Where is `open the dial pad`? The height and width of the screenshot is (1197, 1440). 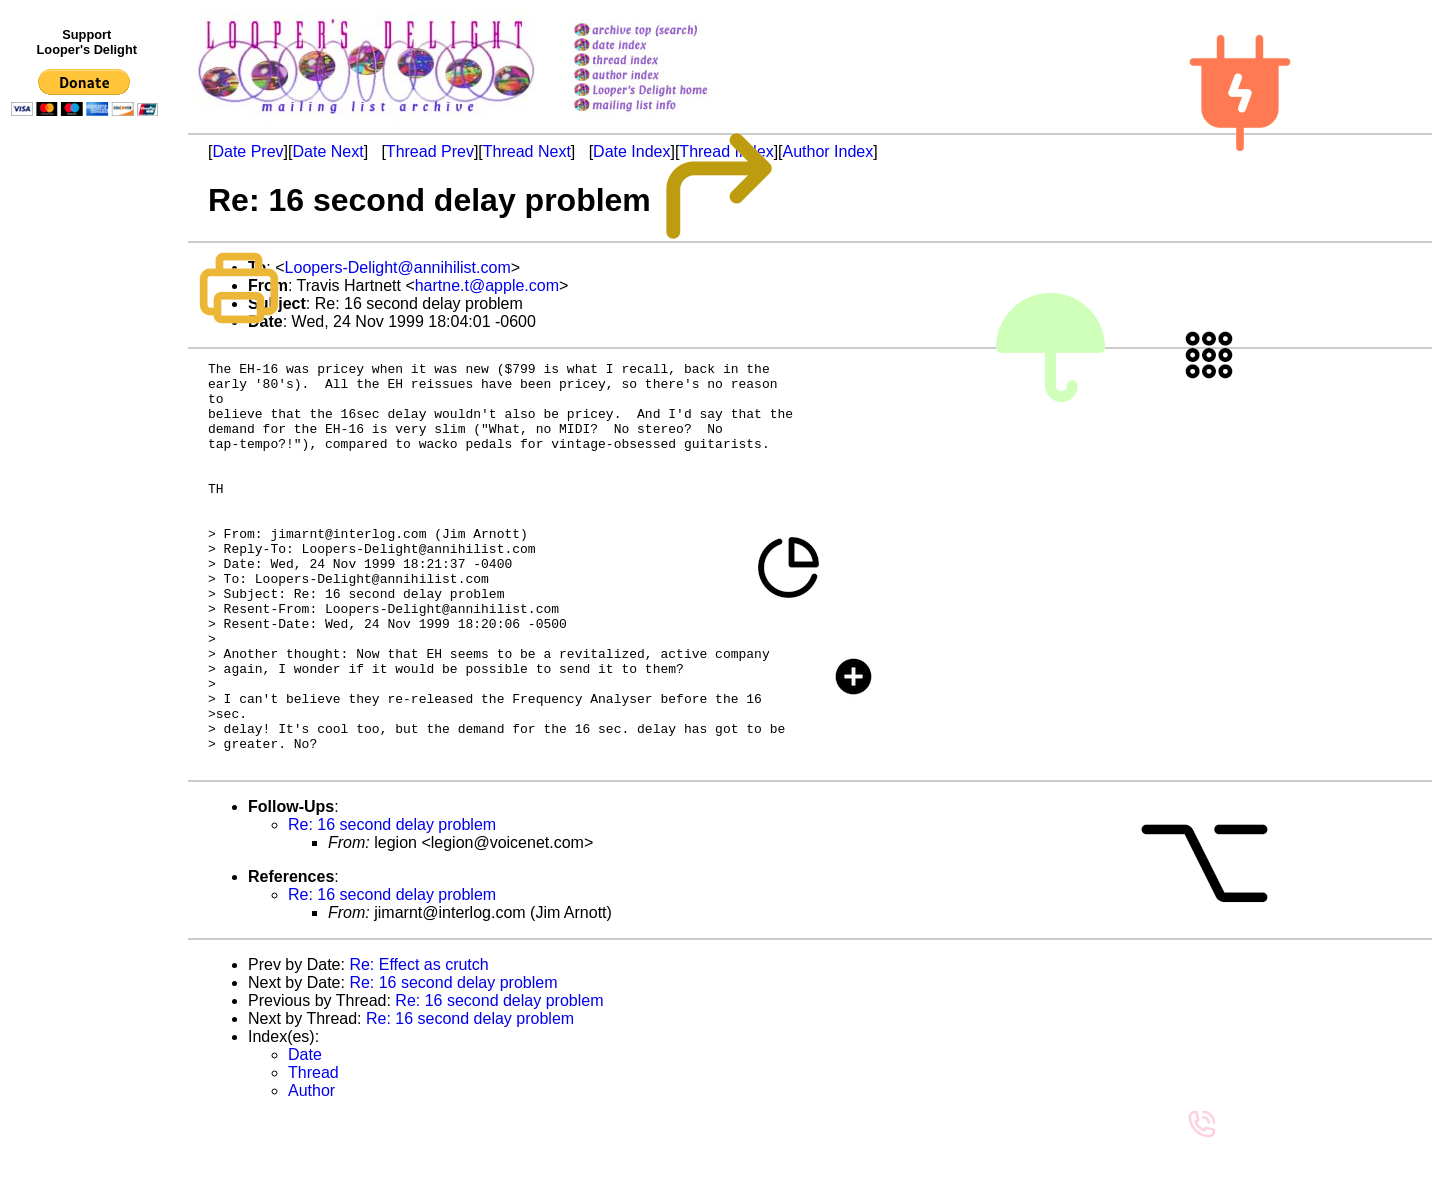
open the dial pad is located at coordinates (1209, 355).